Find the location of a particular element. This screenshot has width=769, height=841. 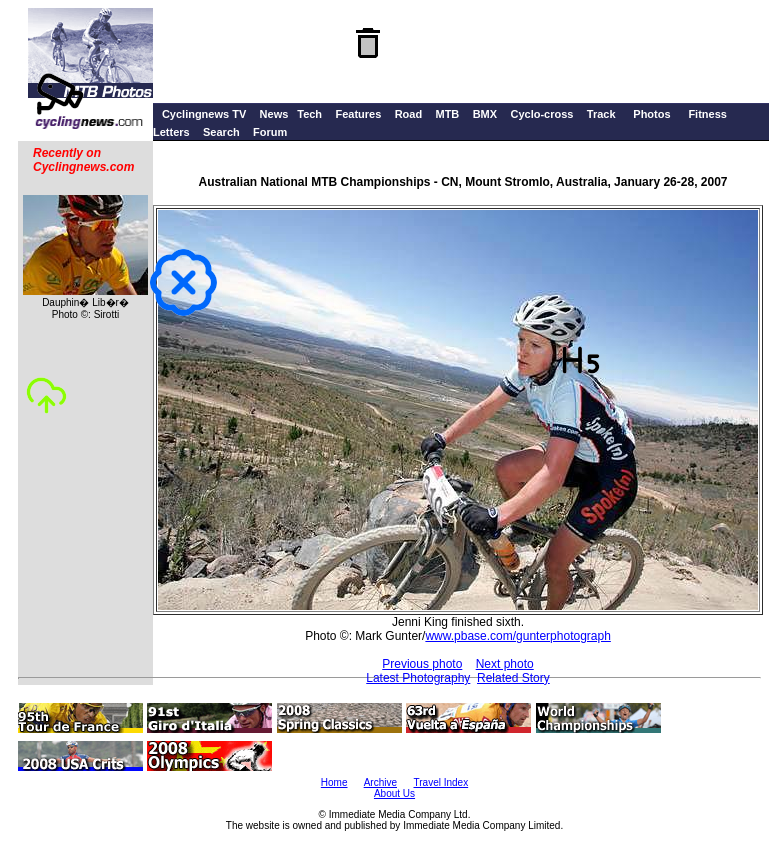

remove or revoke a badge is located at coordinates (183, 282).